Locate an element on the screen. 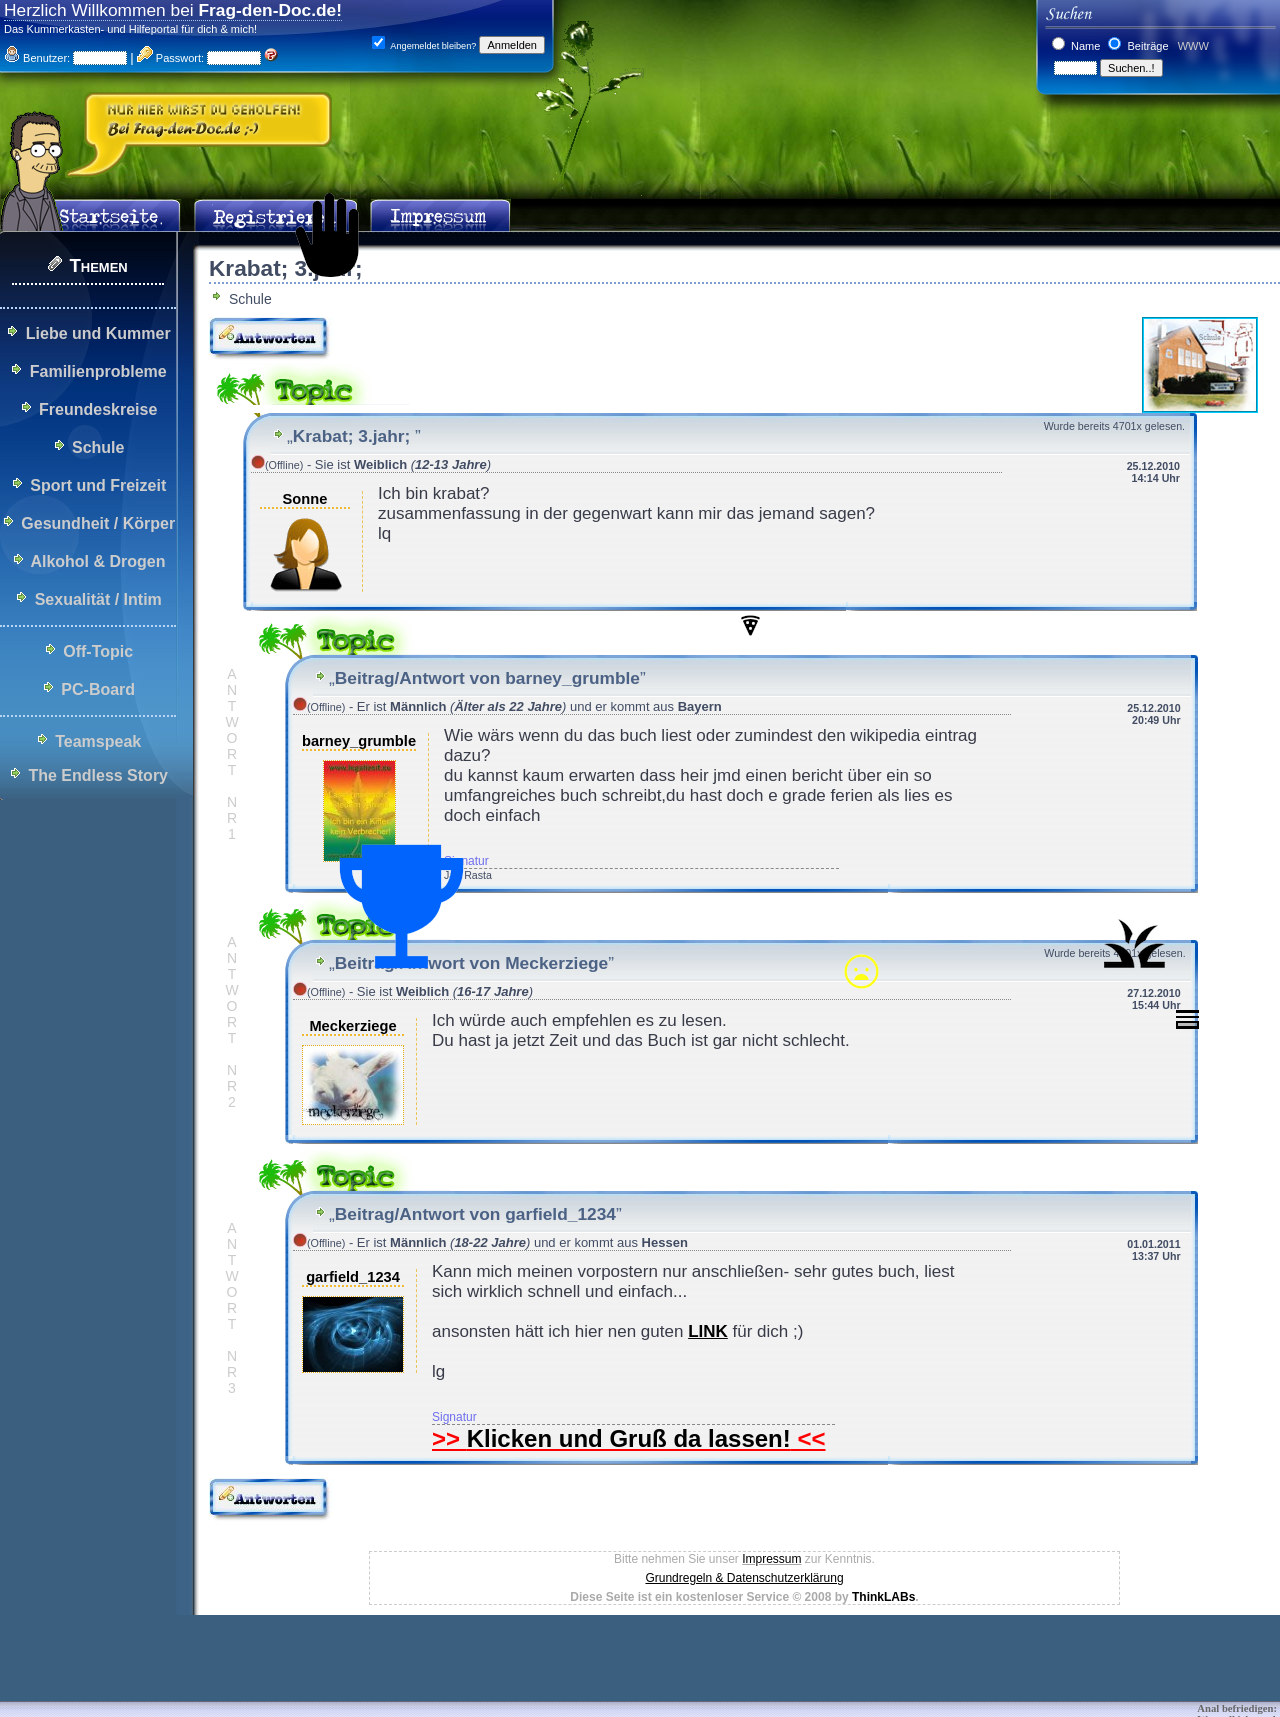 The height and width of the screenshot is (1717, 1280). view your achievements or awards is located at coordinates (401, 906).